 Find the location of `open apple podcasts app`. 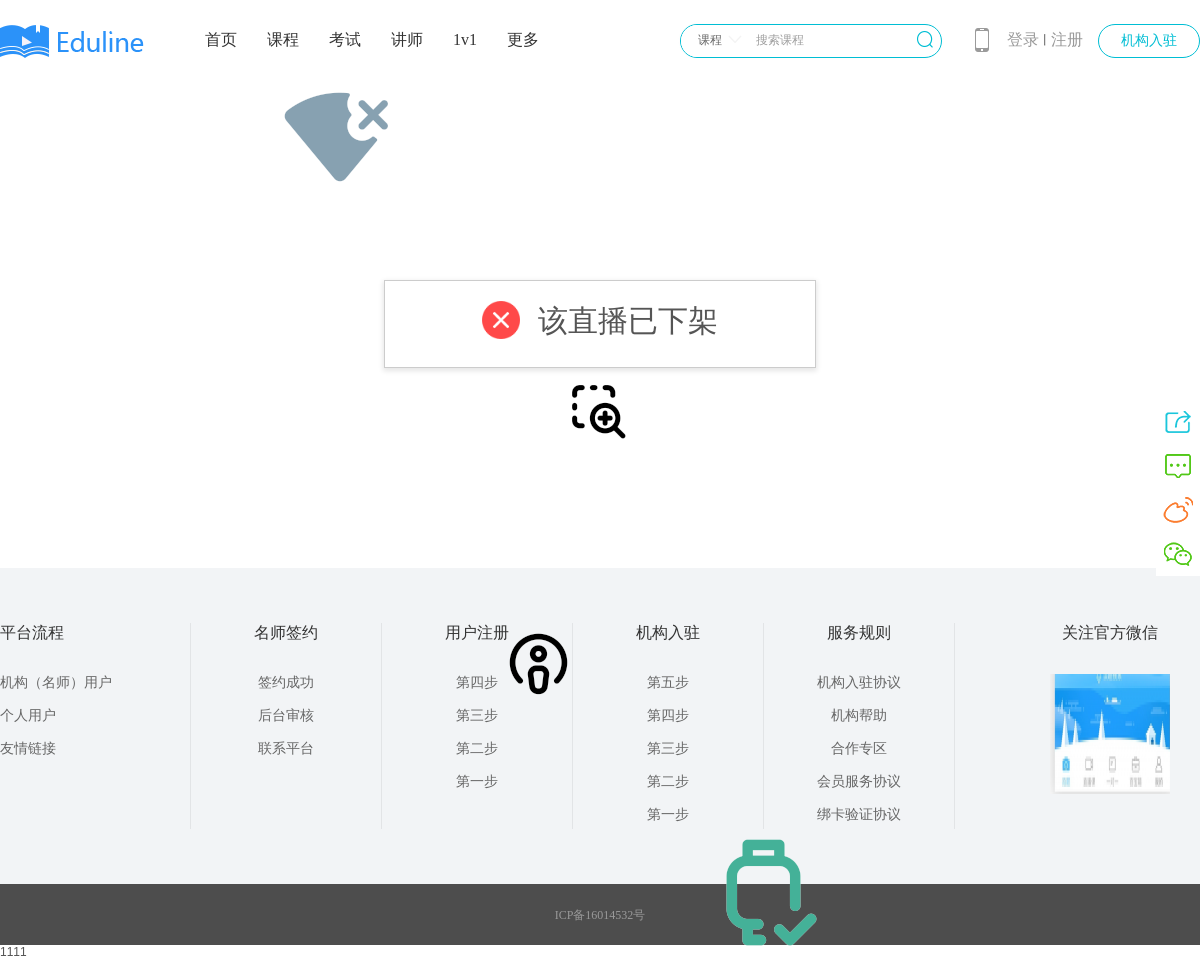

open apple podcasts app is located at coordinates (538, 662).